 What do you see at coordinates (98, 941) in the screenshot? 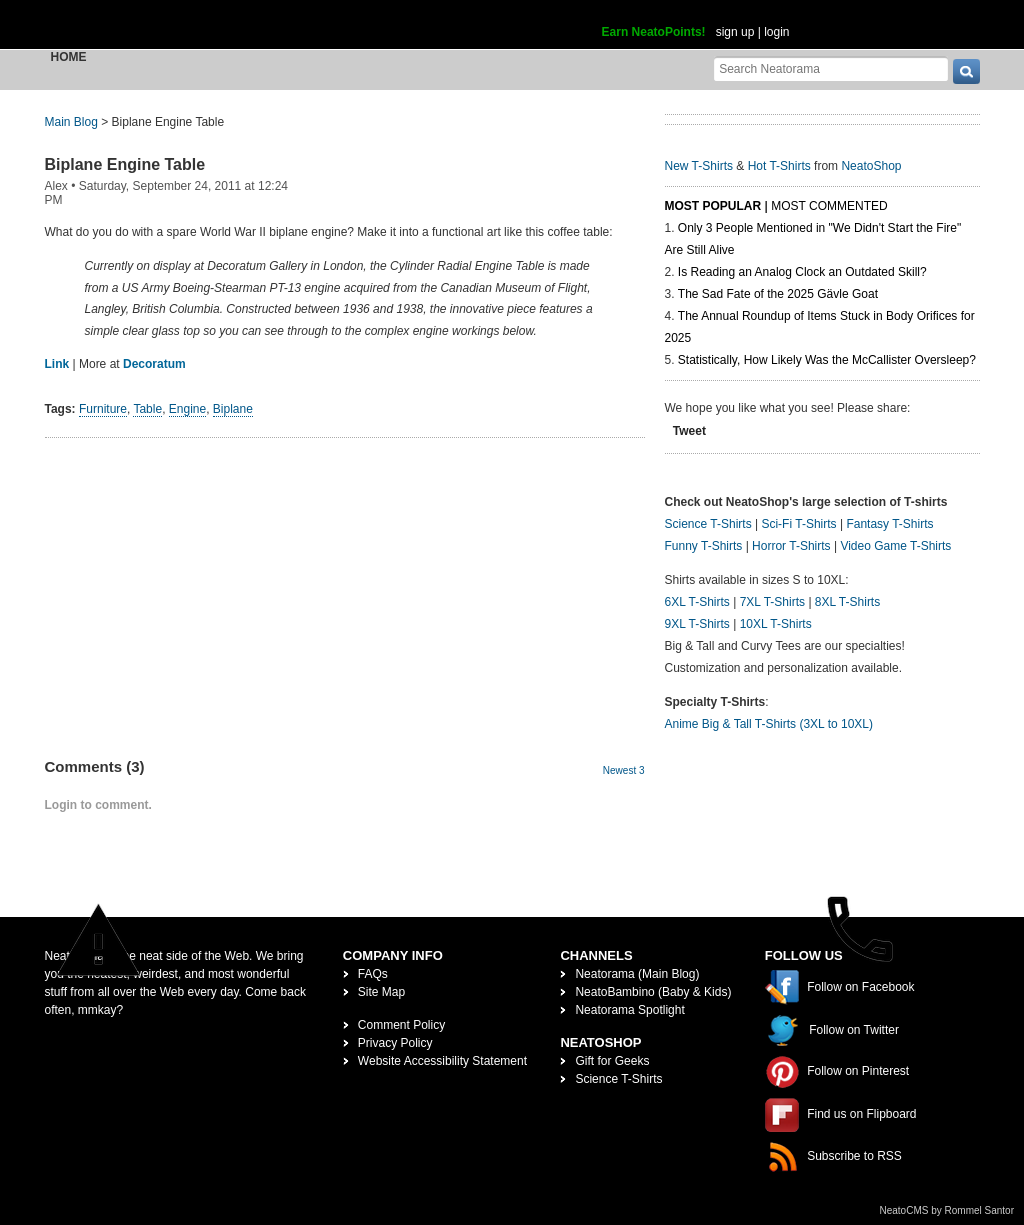
I see `indicates a warning or caution state` at bounding box center [98, 941].